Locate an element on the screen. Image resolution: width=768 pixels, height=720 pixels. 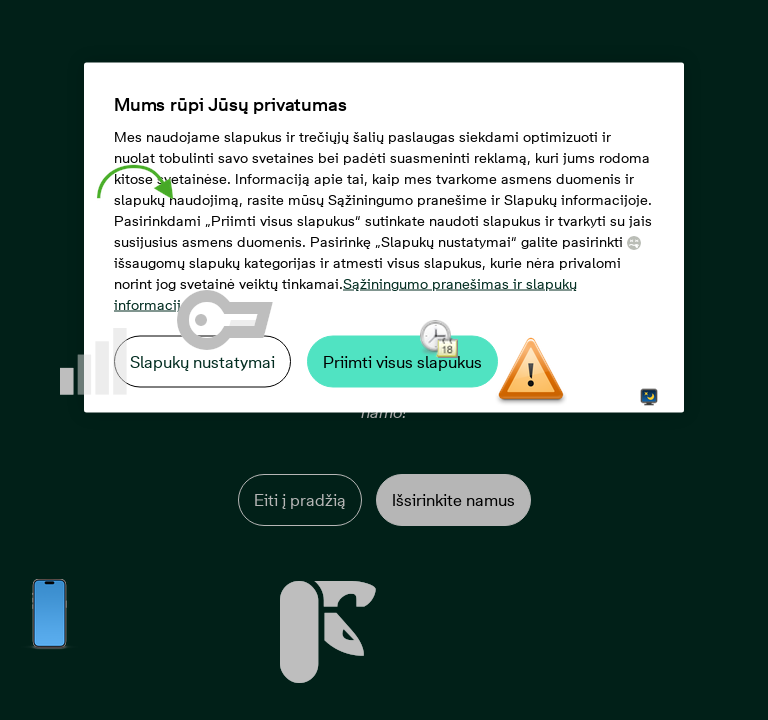
indicates feeling unwell or sick status is located at coordinates (634, 243).